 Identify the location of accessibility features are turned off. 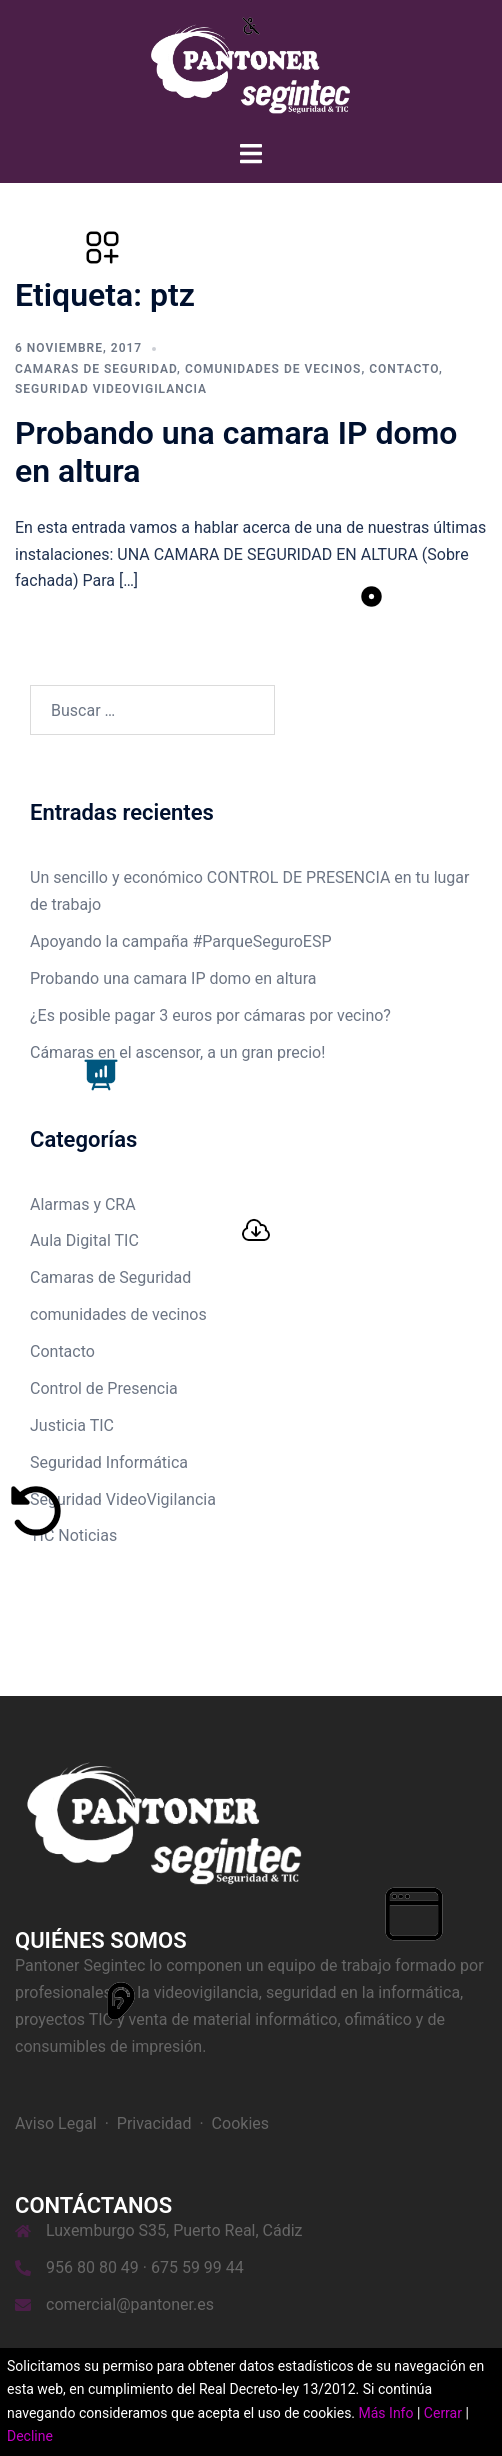
(251, 26).